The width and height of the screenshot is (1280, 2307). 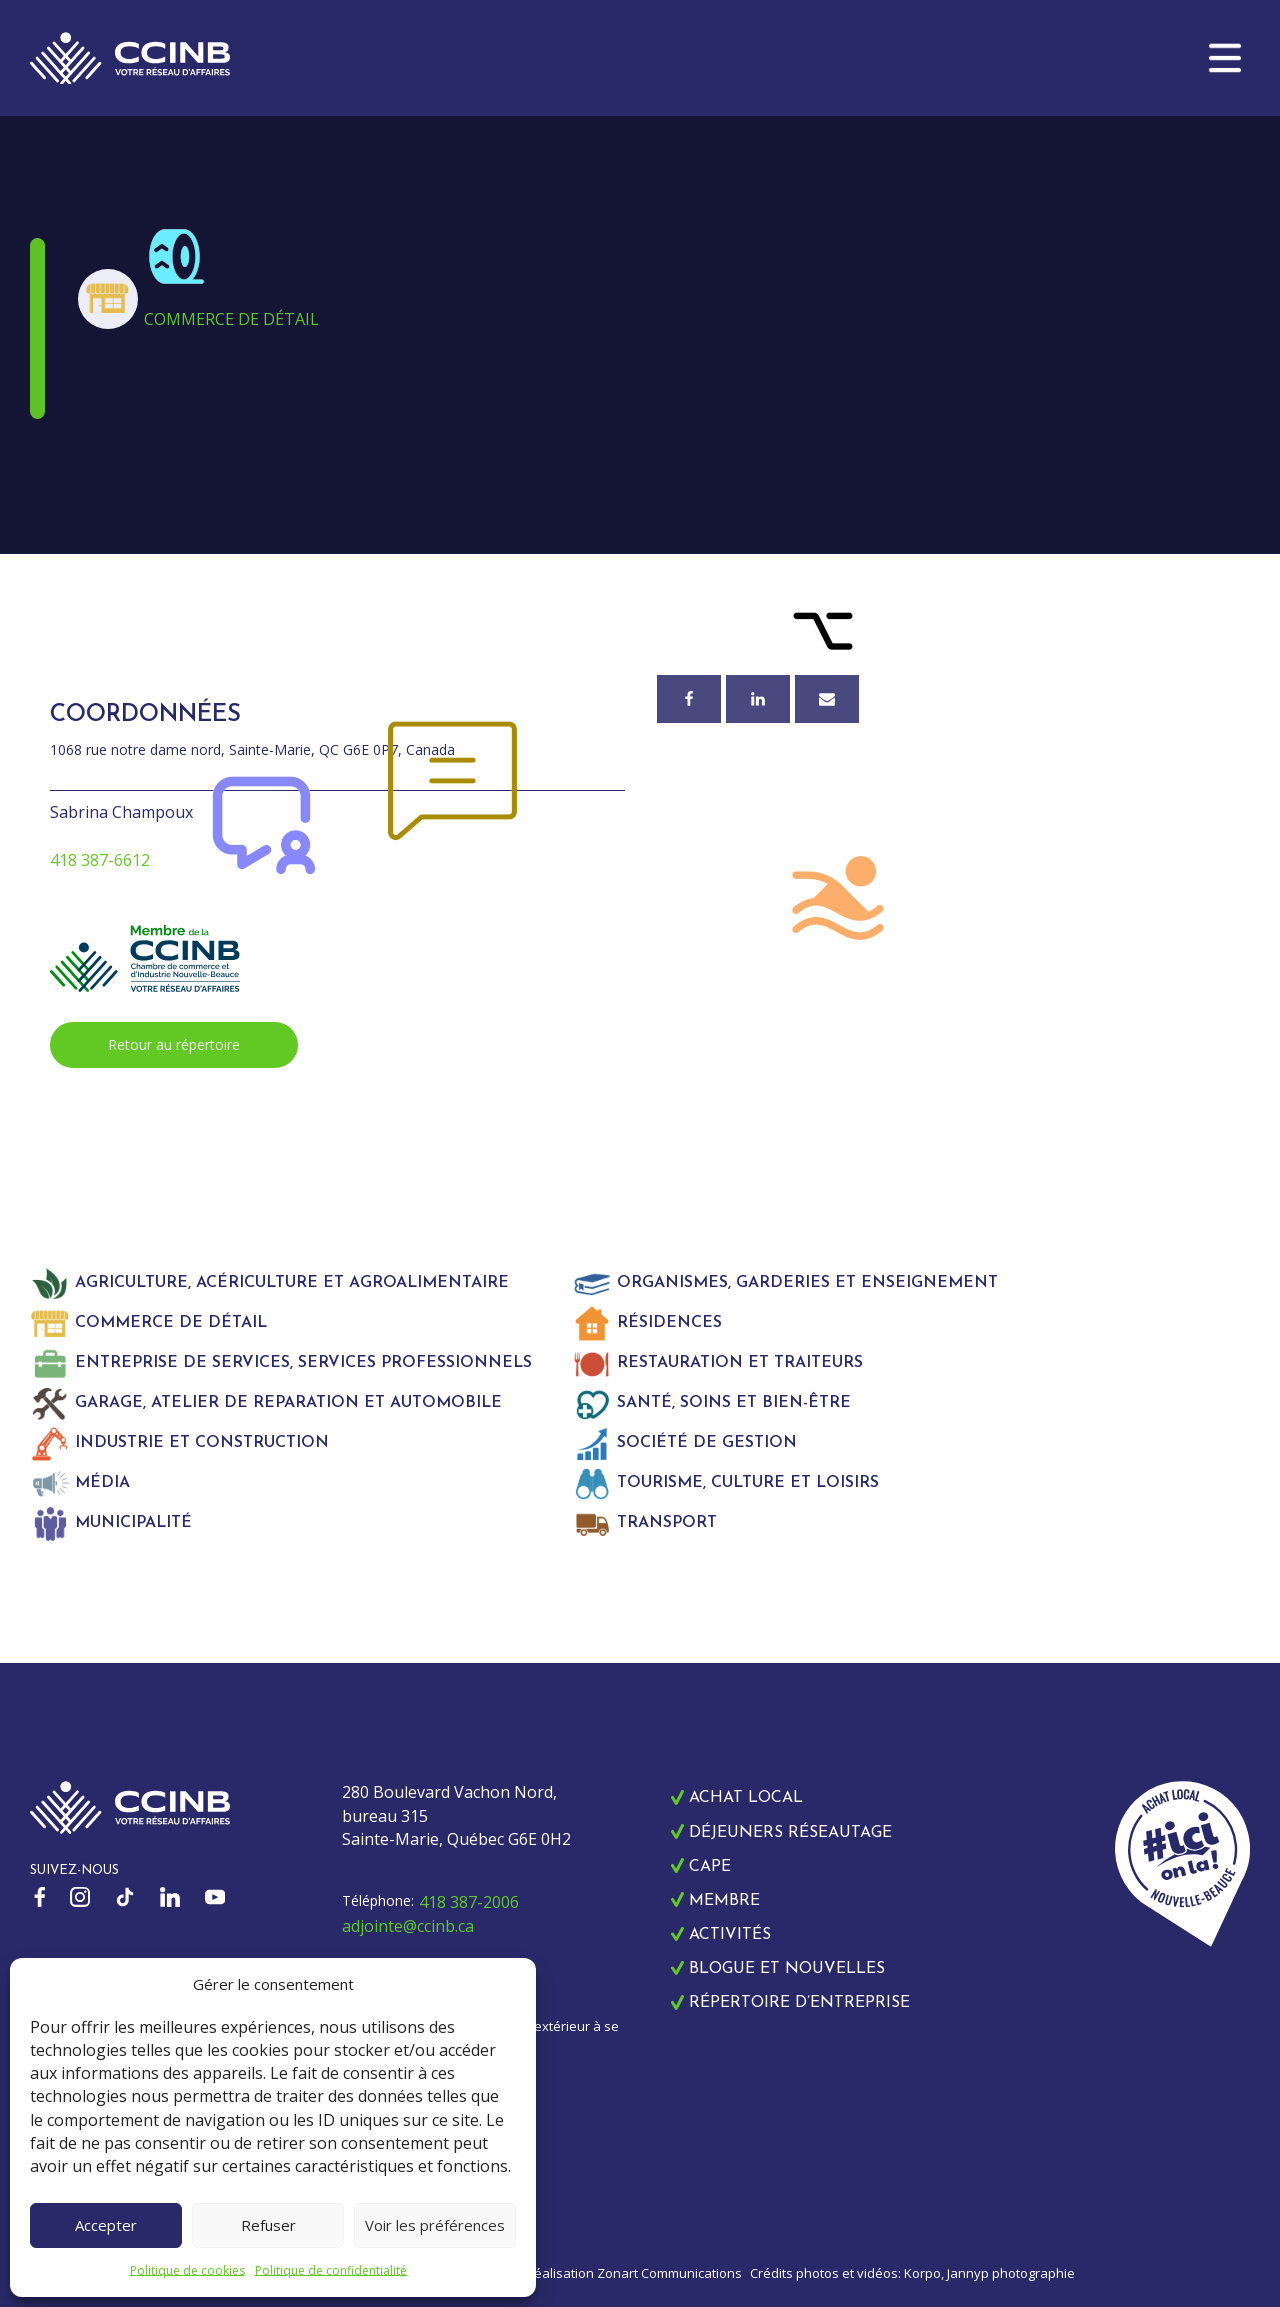 What do you see at coordinates (174, 256) in the screenshot?
I see `view tire pressure or status` at bounding box center [174, 256].